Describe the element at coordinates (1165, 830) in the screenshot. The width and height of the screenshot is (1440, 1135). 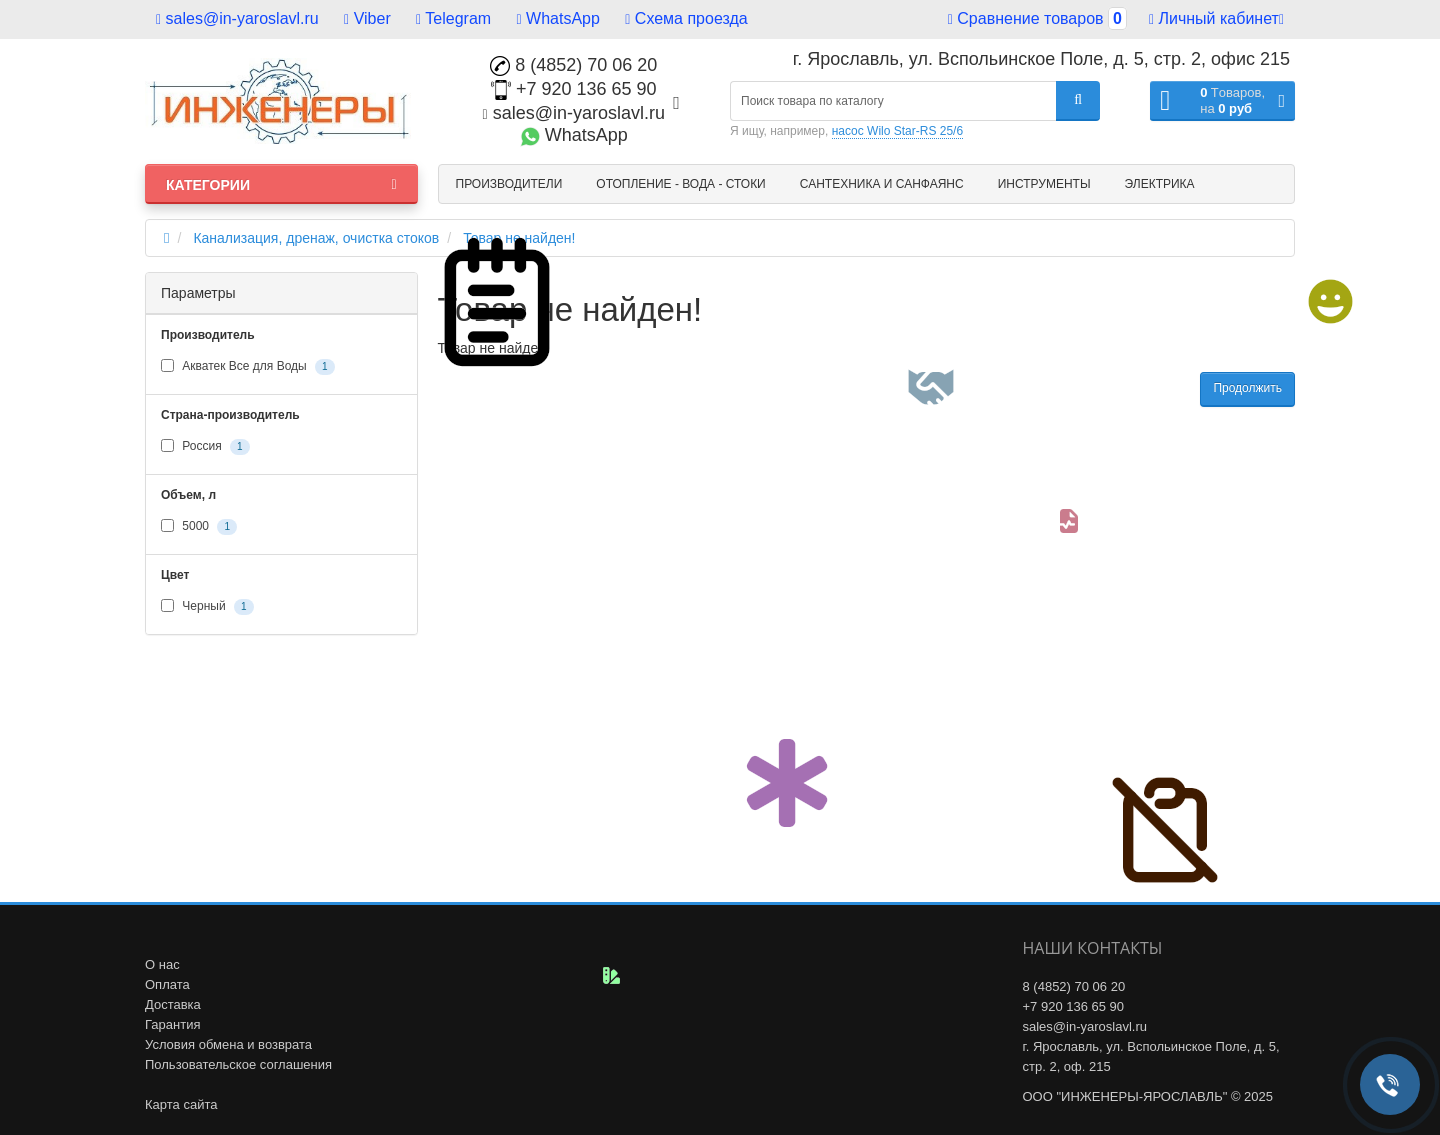
I see `clipboard access disabled` at that location.